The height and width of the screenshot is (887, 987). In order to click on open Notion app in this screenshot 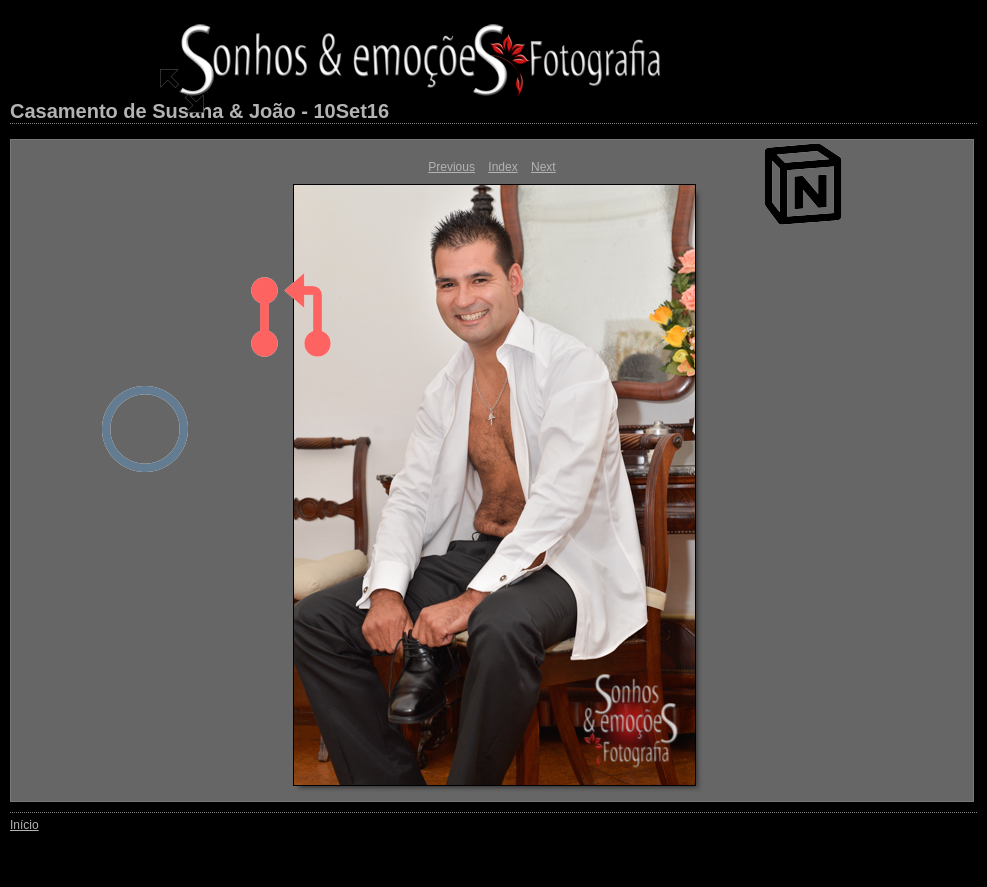, I will do `click(803, 184)`.